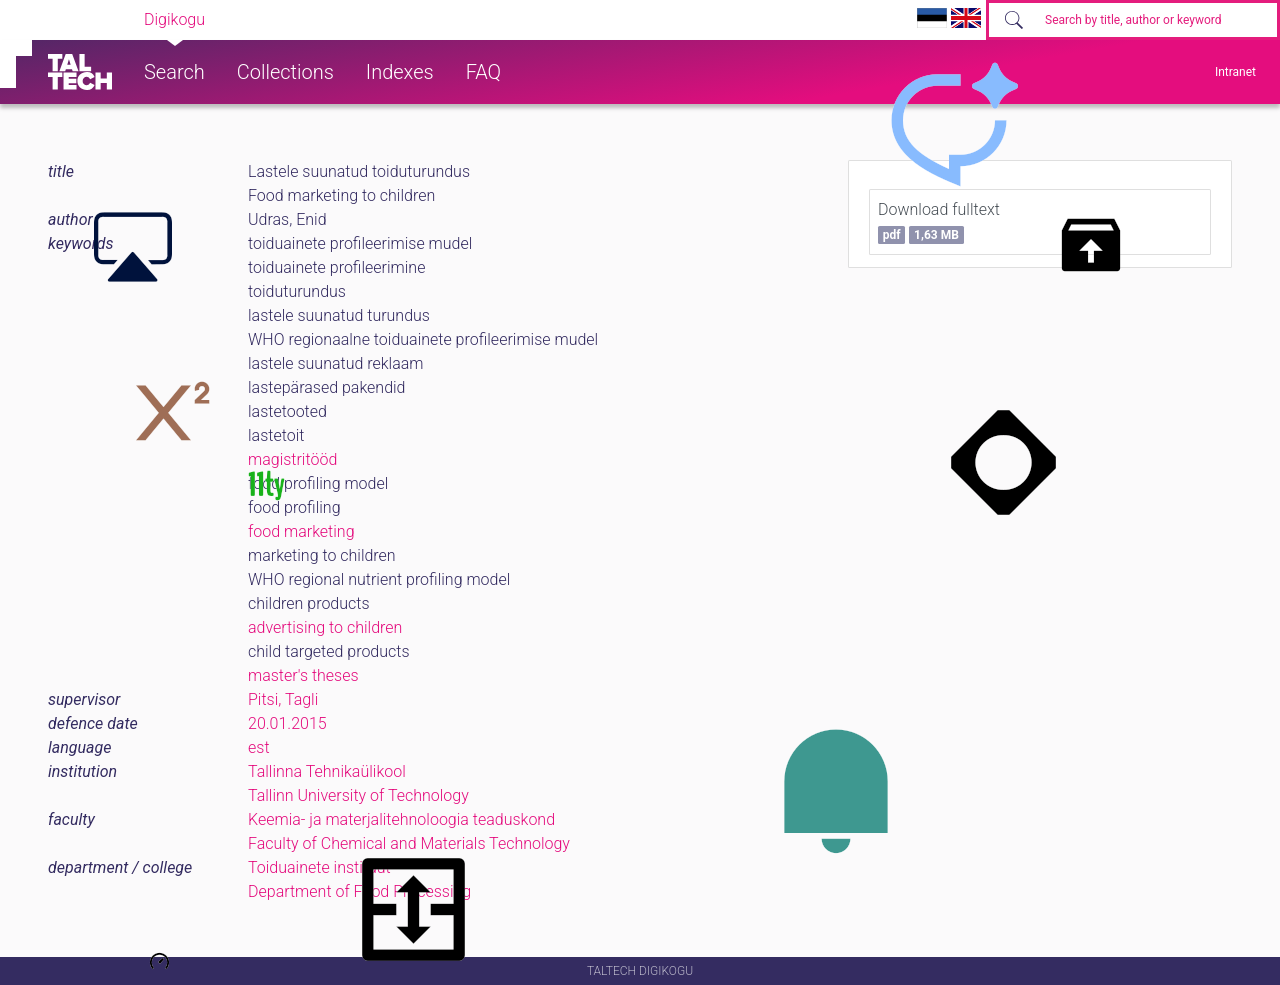  What do you see at coordinates (1003, 462) in the screenshot?
I see `cloudsmith logo` at bounding box center [1003, 462].